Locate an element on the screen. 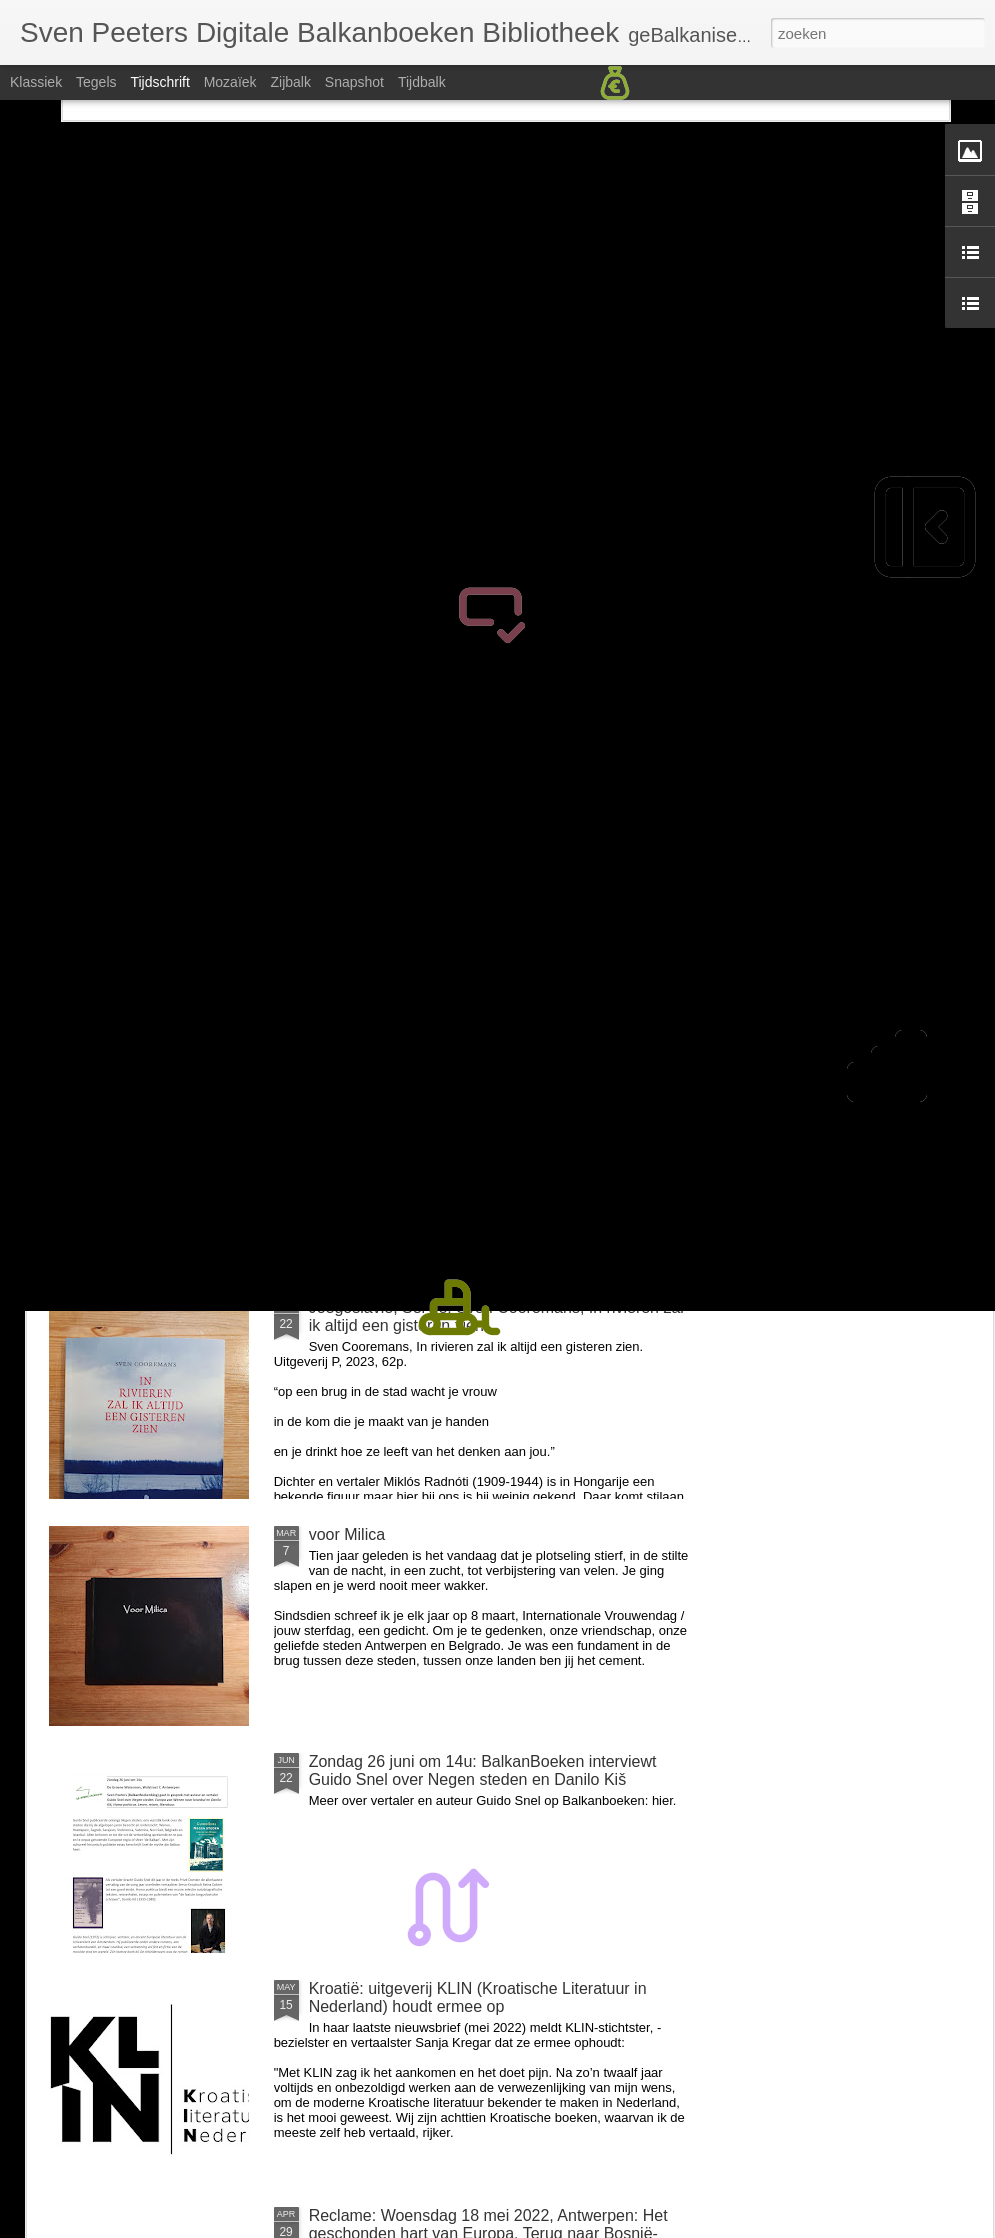  construction or earthwork services is located at coordinates (459, 1305).